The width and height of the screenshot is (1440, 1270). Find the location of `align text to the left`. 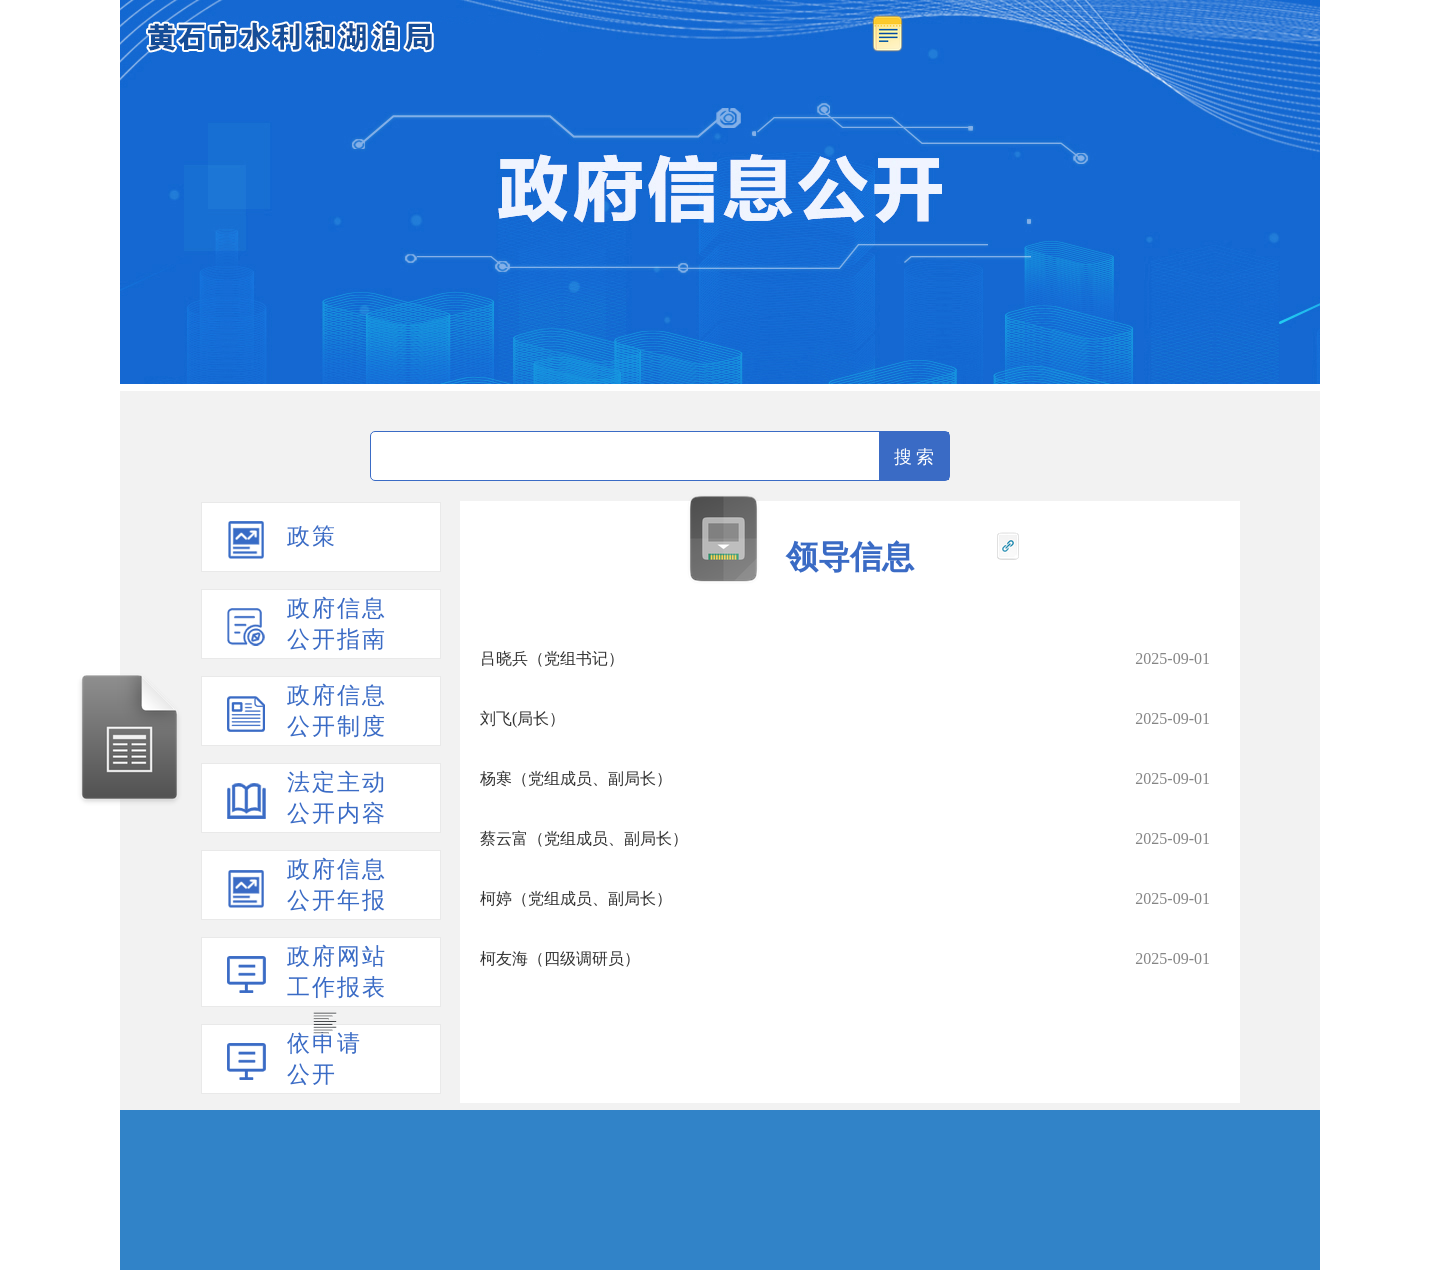

align text to the left is located at coordinates (325, 1023).